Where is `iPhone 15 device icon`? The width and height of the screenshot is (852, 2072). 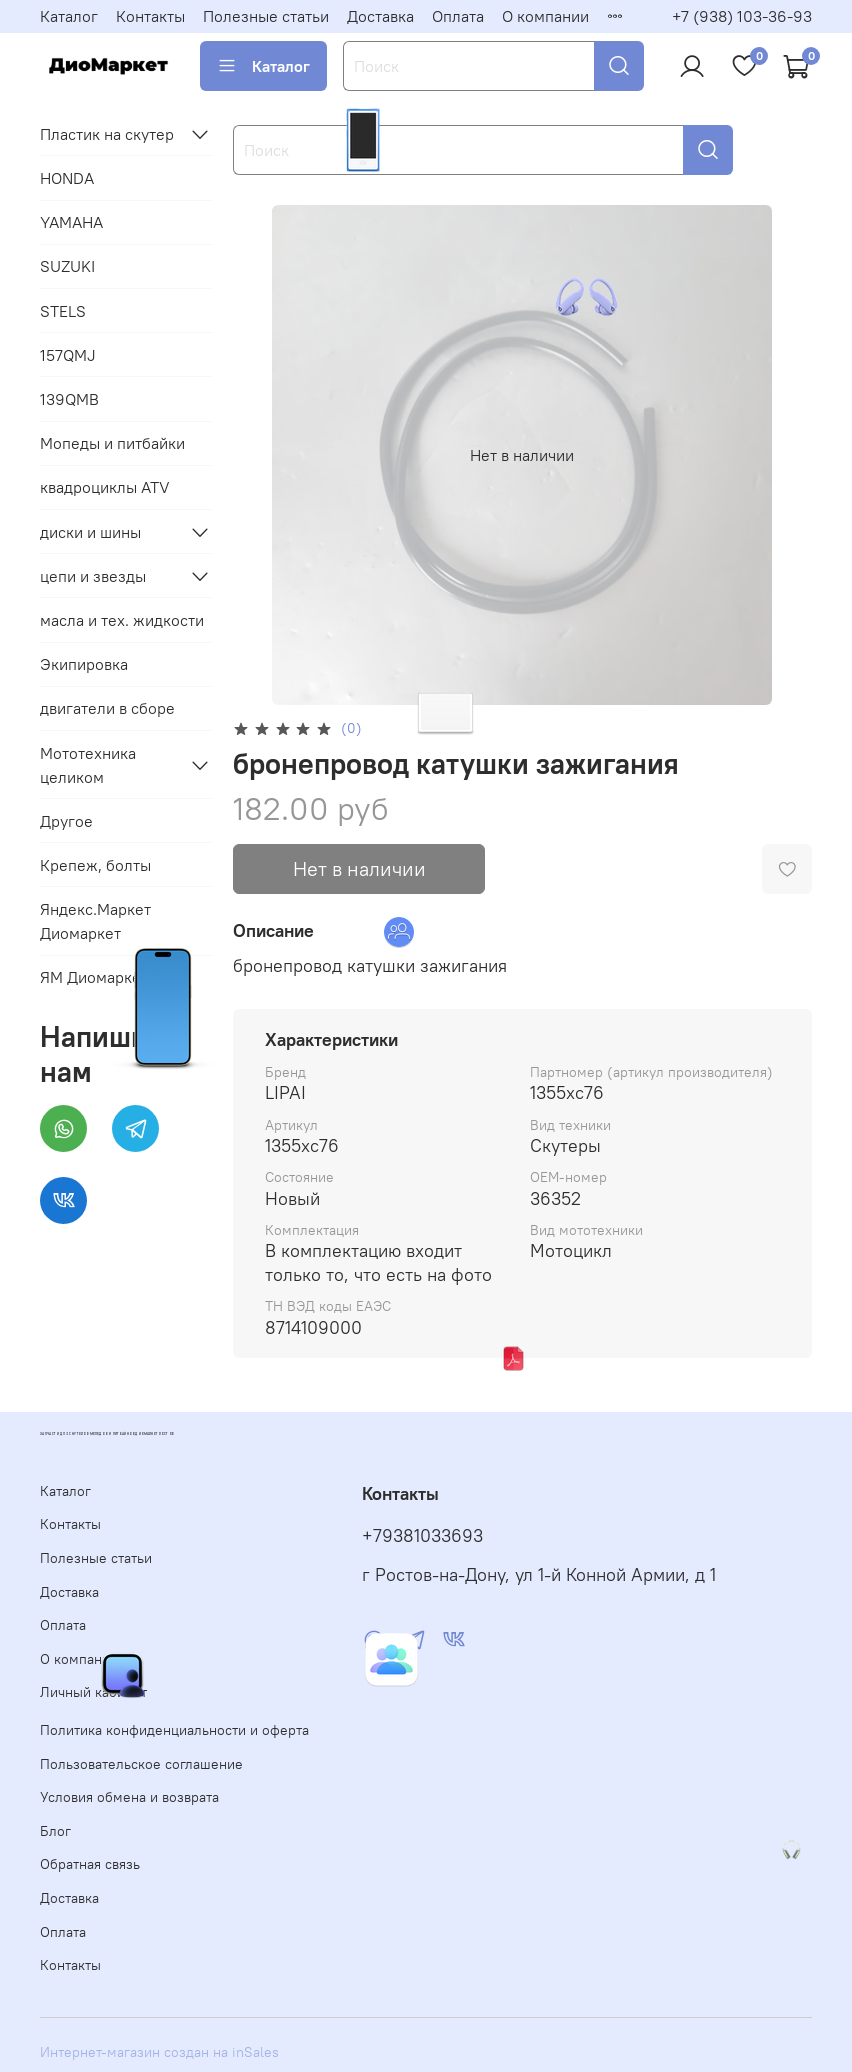 iPhone 15 device icon is located at coordinates (163, 1009).